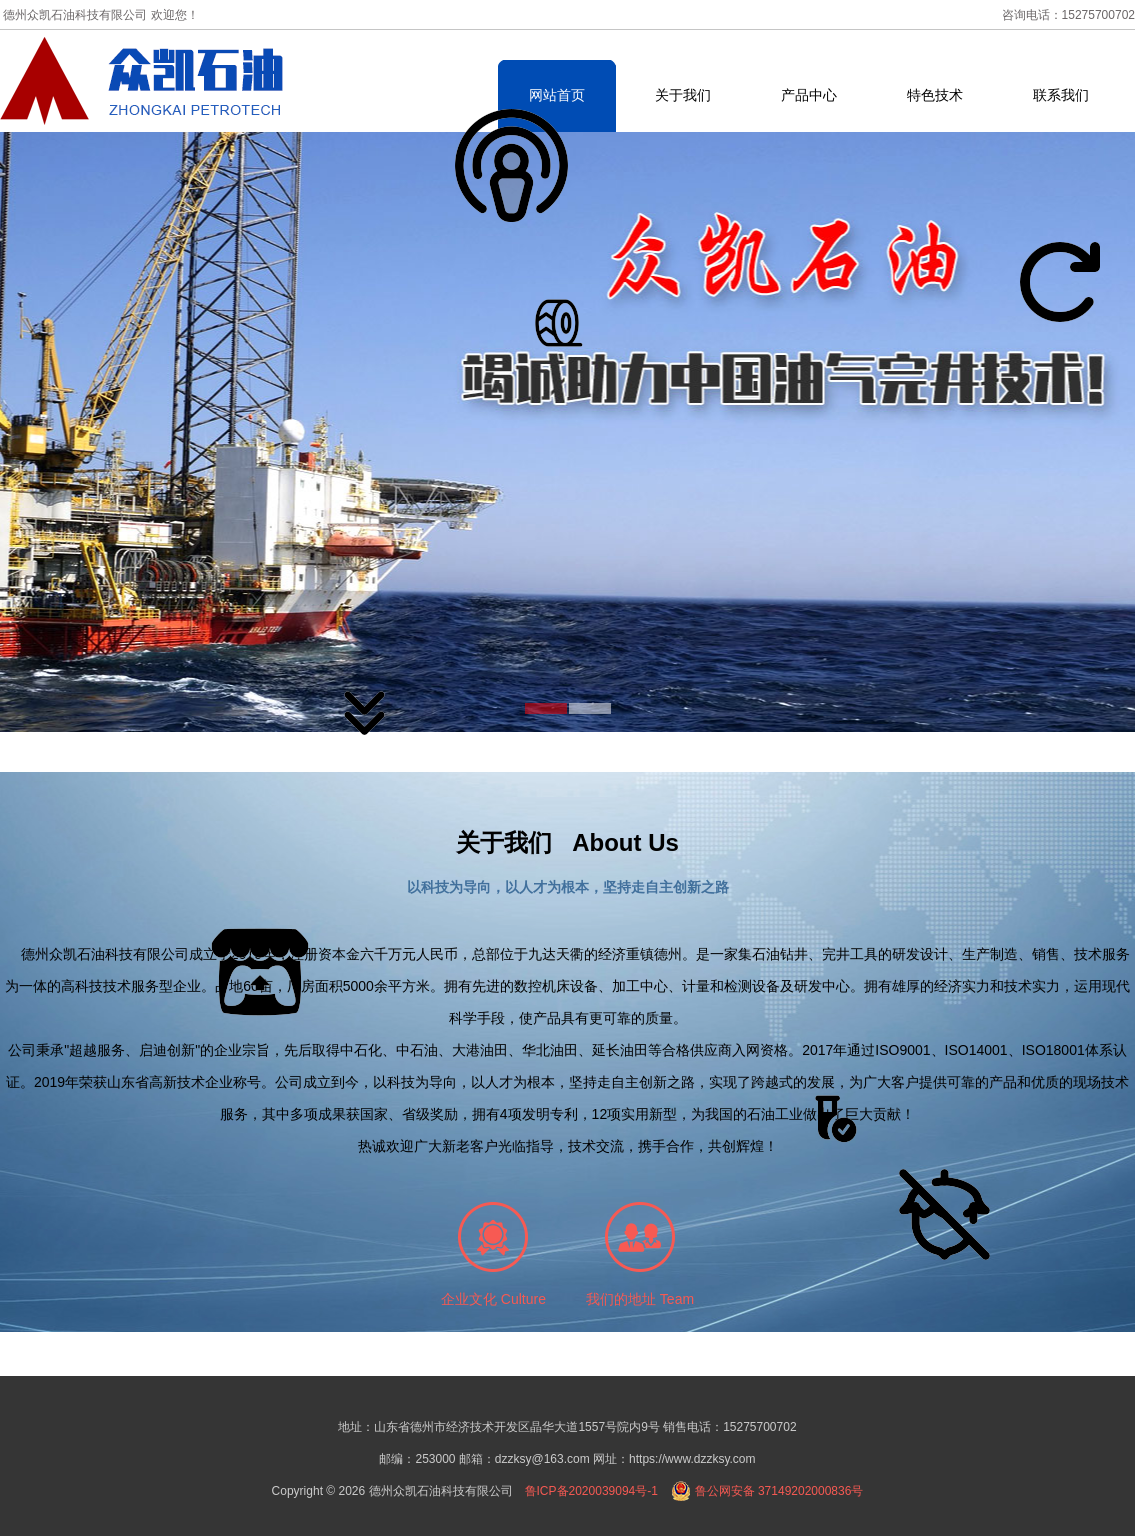  What do you see at coordinates (557, 323) in the screenshot?
I see `view tire pressure or status` at bounding box center [557, 323].